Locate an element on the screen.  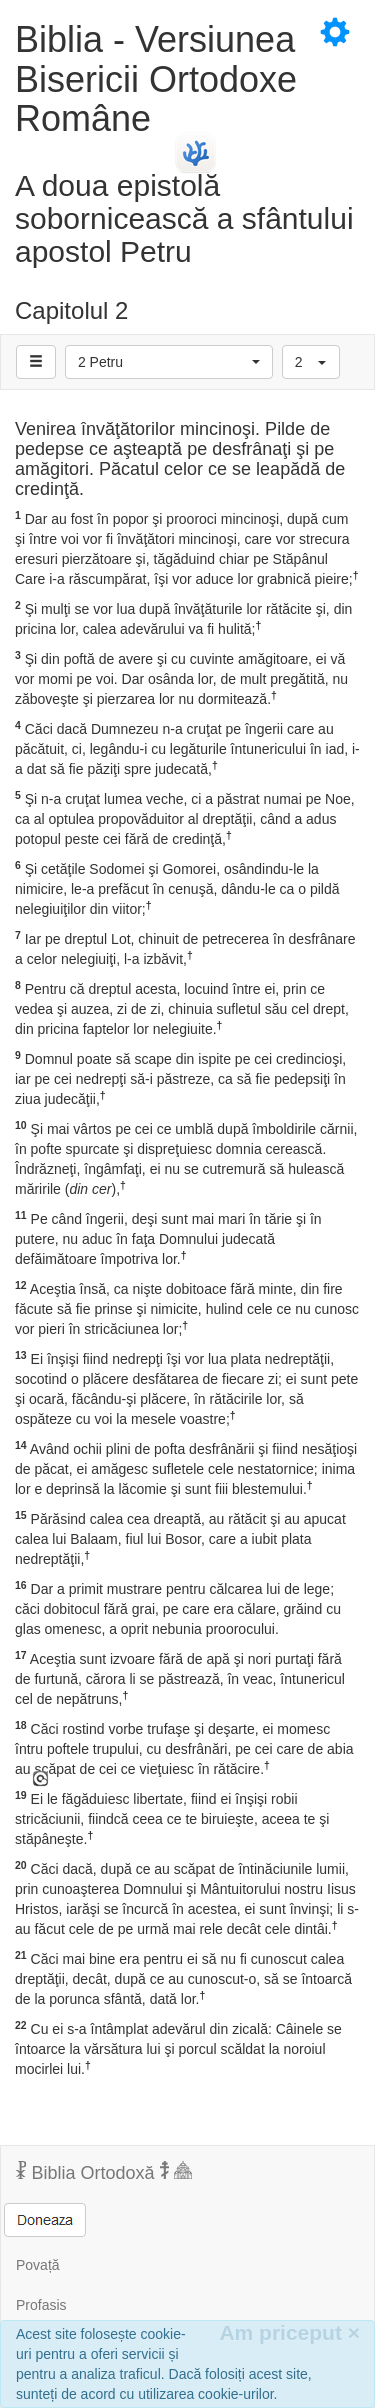
open vscodium code editor is located at coordinates (195, 152).